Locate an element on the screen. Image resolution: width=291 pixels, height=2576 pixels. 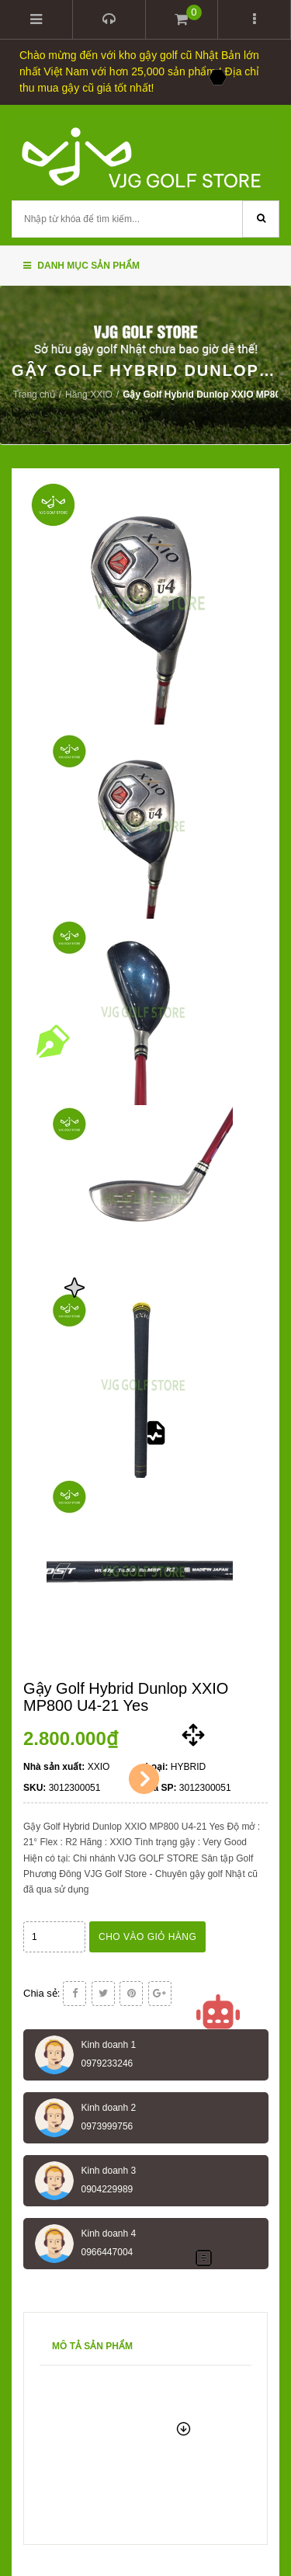
access drawing or illustration tools is located at coordinates (50, 1043).